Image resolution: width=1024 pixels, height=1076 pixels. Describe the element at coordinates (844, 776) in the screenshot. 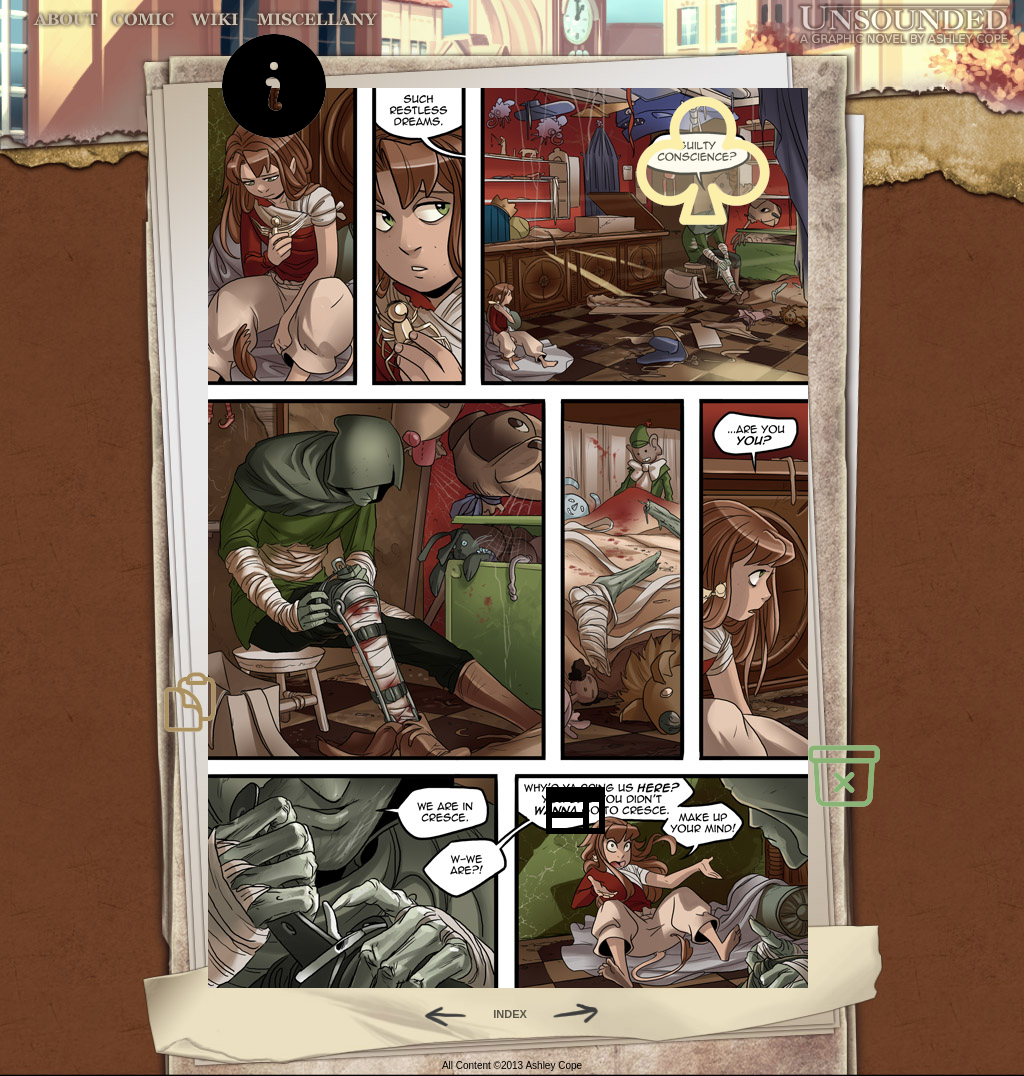

I see `remove item from archive` at that location.